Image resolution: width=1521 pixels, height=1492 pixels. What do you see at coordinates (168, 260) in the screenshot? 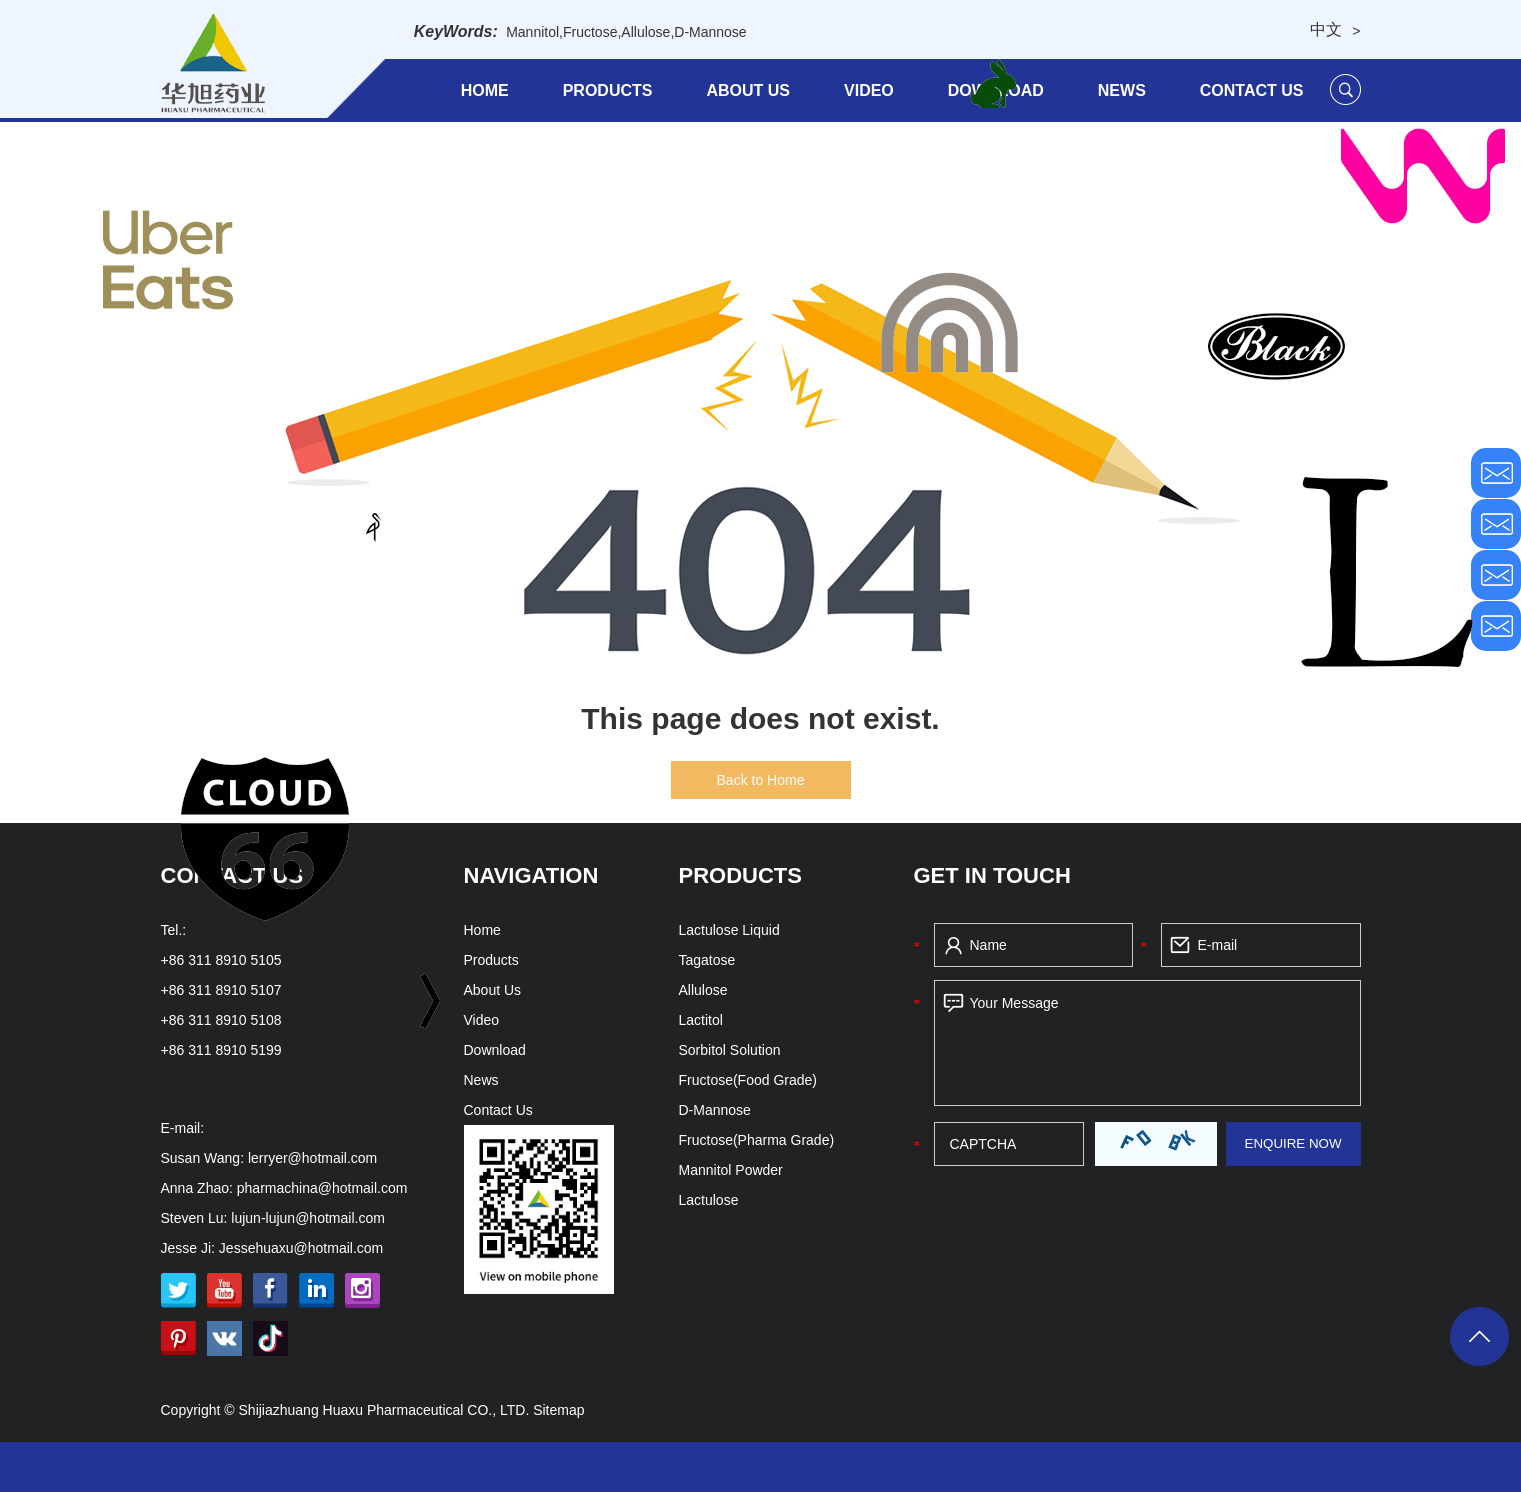
I see `open the Uber Eats app` at bounding box center [168, 260].